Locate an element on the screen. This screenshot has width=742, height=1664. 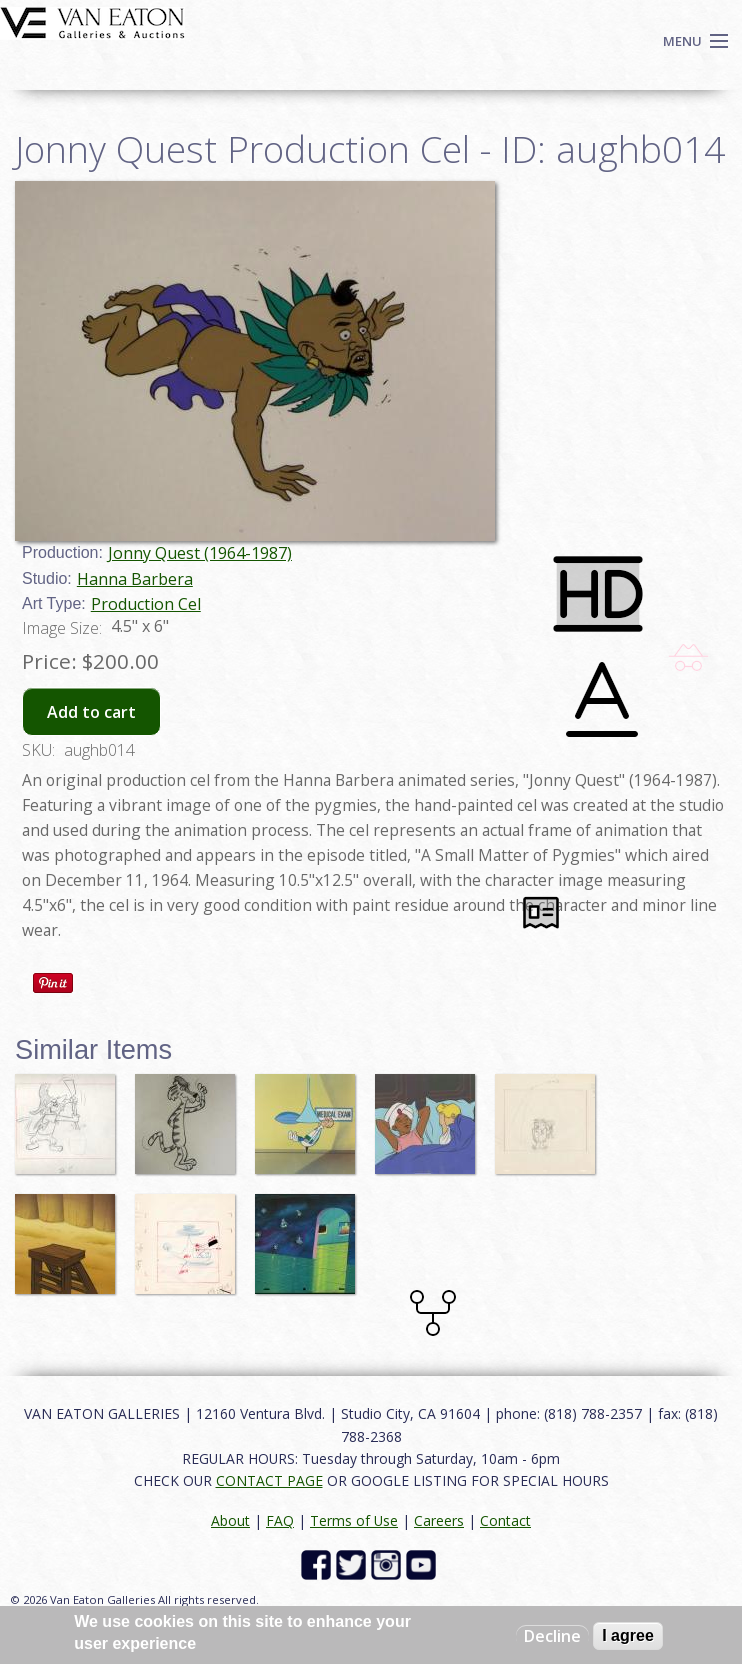
indicates high-definition video quality is located at coordinates (598, 594).